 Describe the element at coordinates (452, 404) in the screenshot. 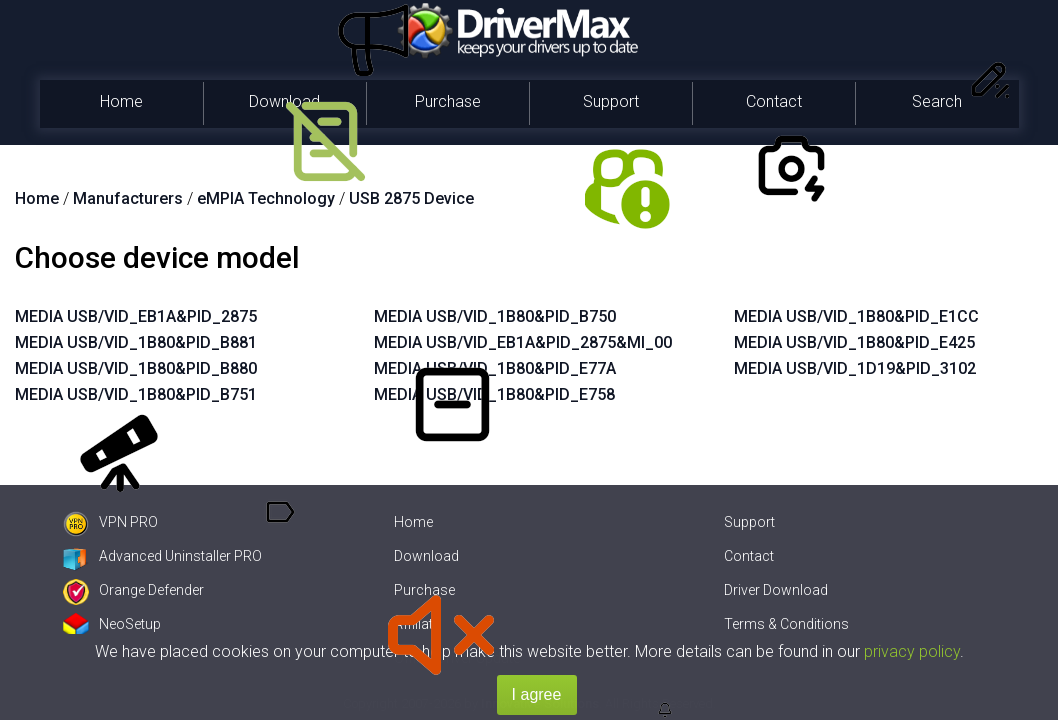

I see `remove item from list or selection` at that location.